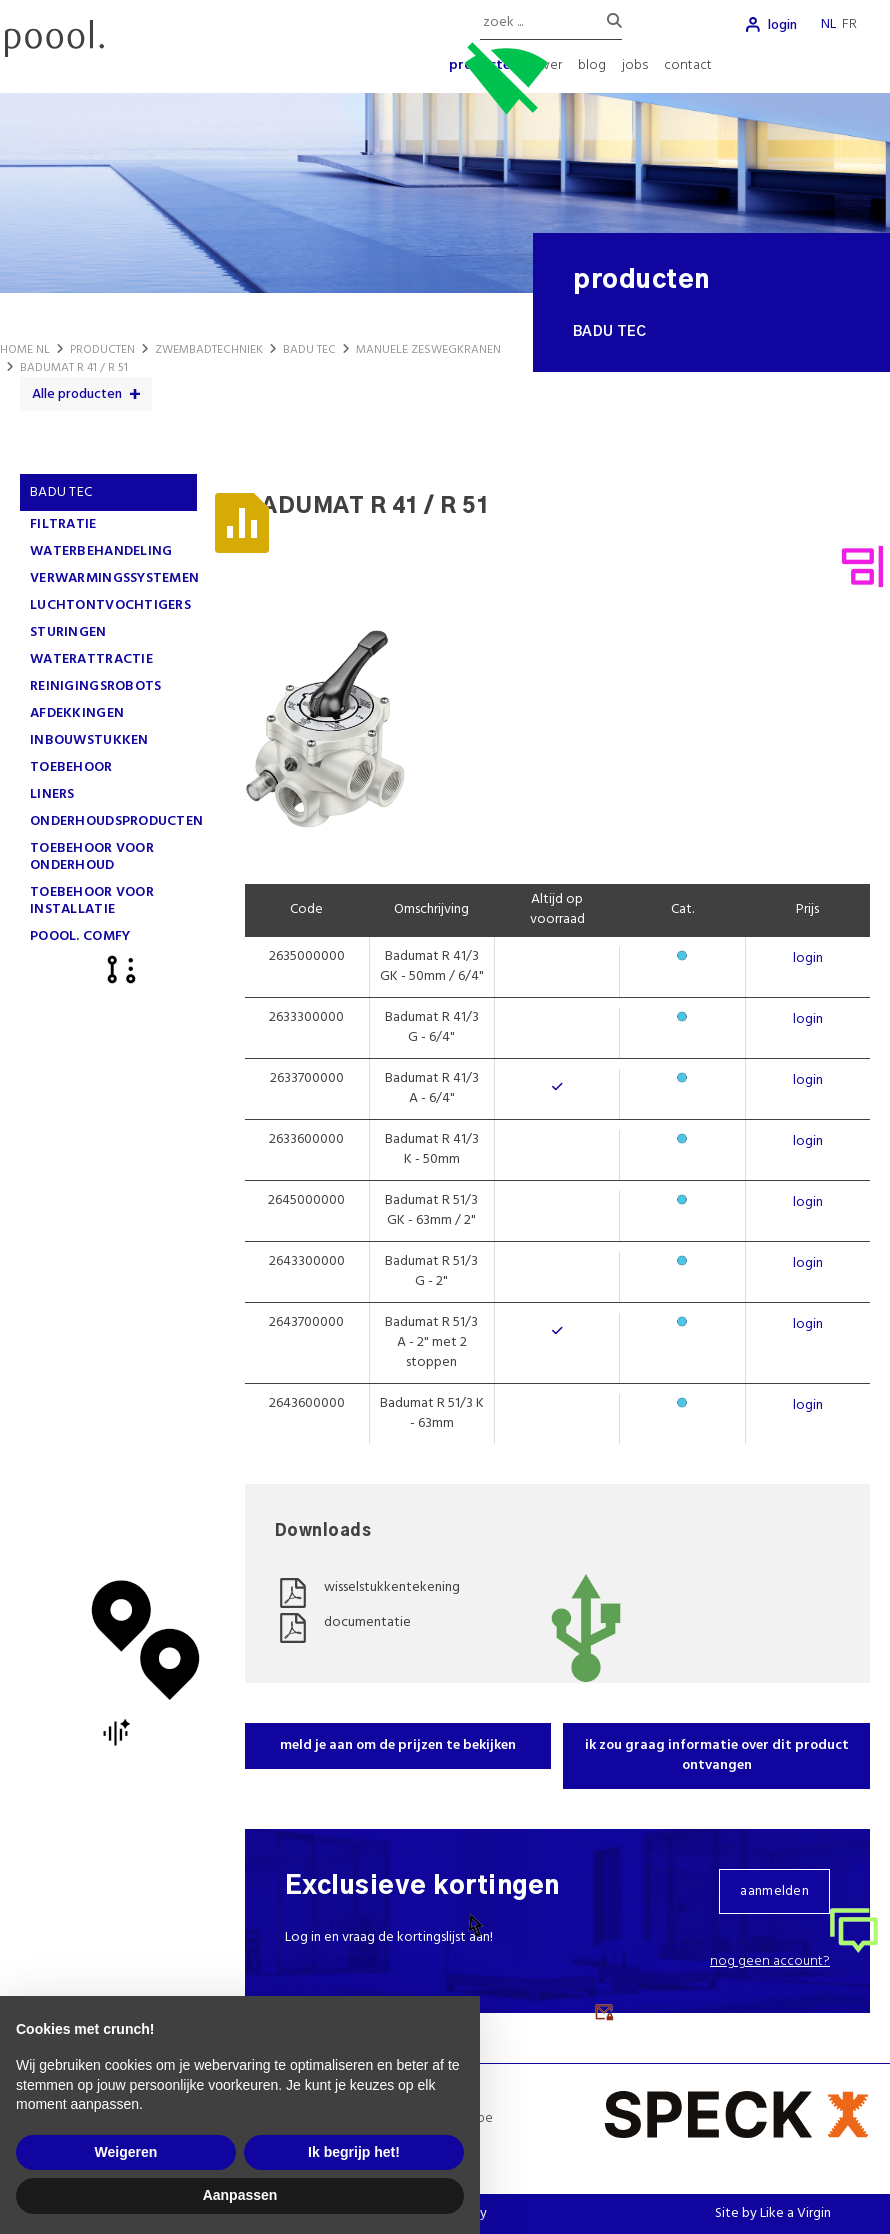 The image size is (890, 2234). What do you see at coordinates (854, 1930) in the screenshot?
I see `start a group discussion or conversation` at bounding box center [854, 1930].